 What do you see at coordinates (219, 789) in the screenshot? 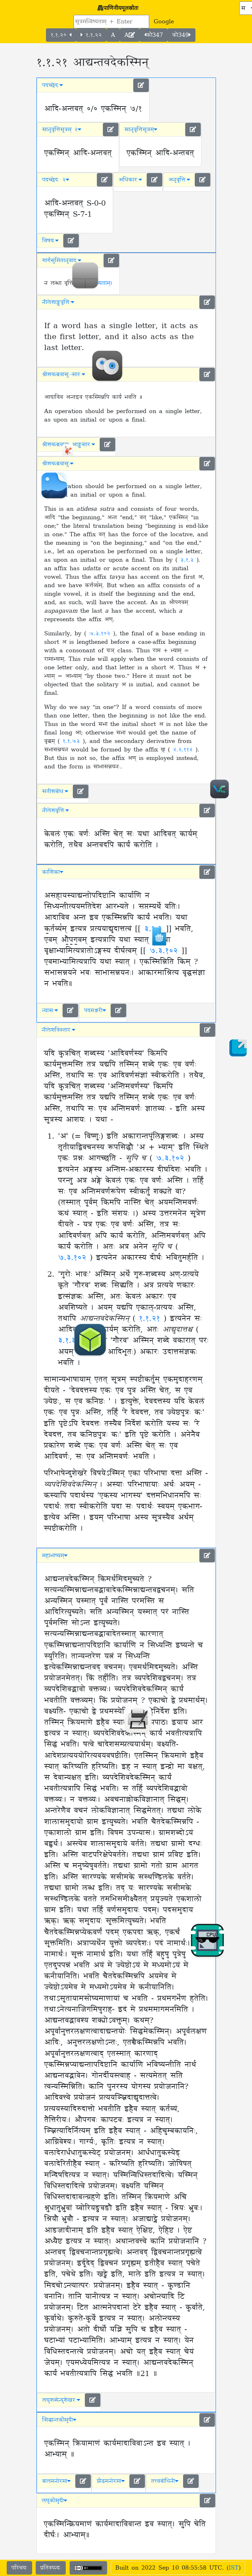
I see `open veracrypt disk encryption app` at bounding box center [219, 789].